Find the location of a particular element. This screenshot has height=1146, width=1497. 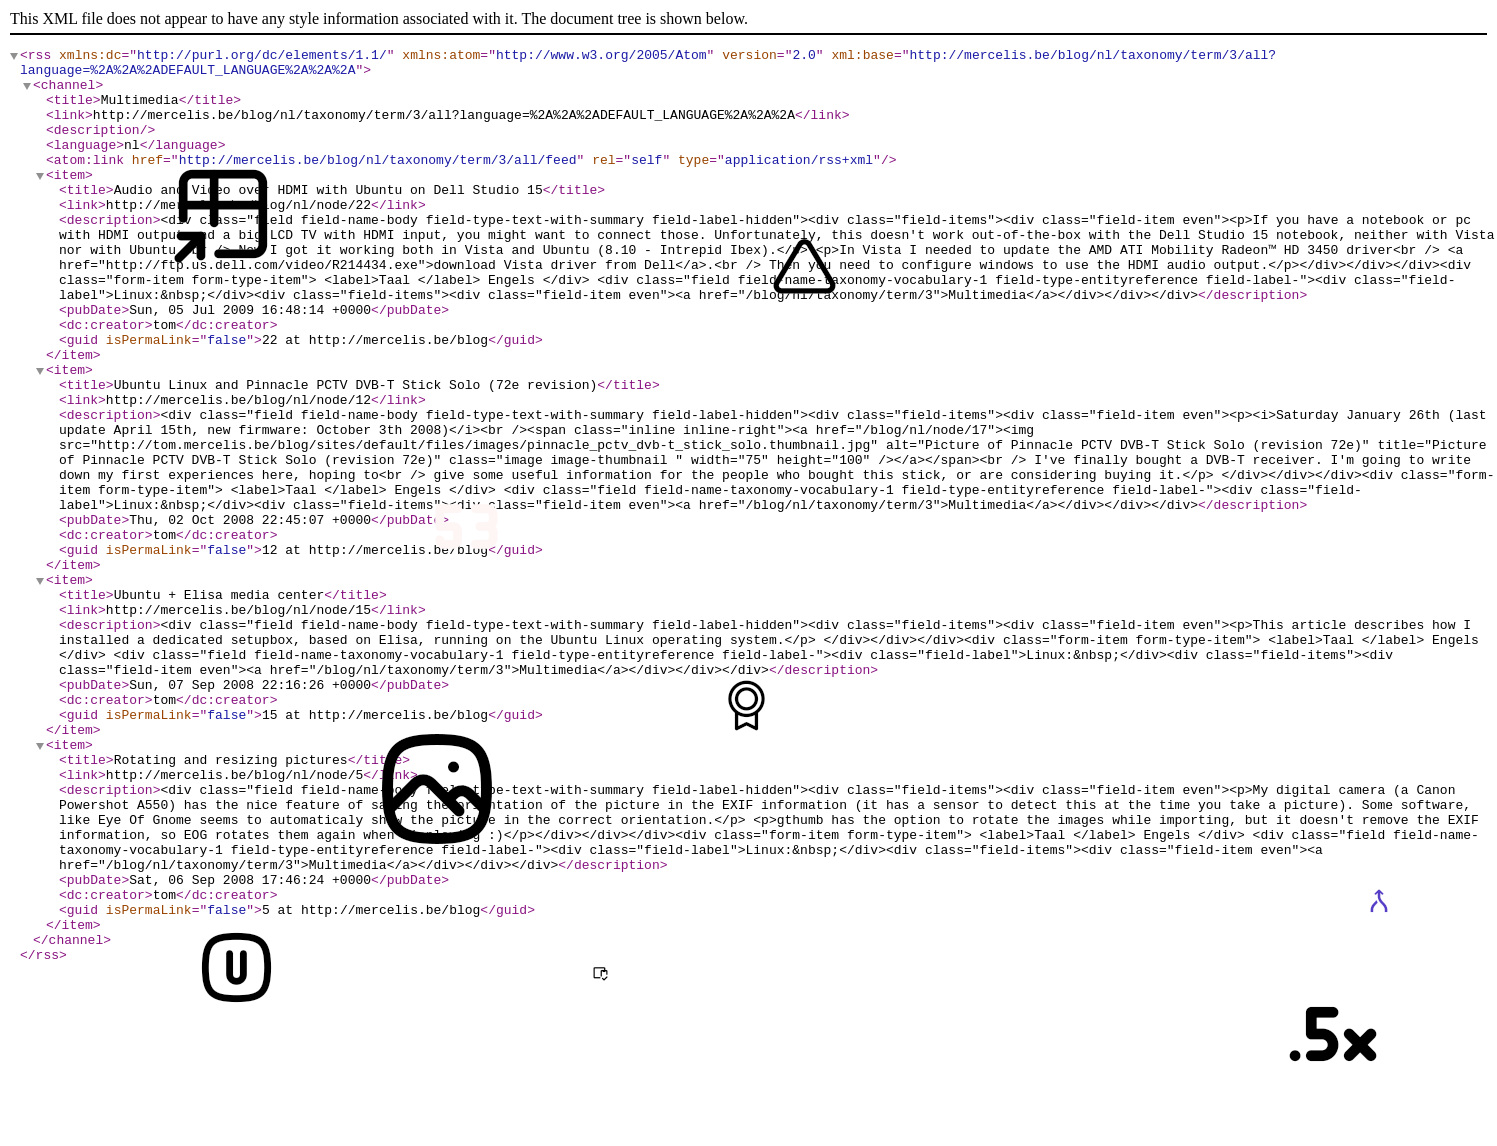

devices successfully synced or connected is located at coordinates (600, 973).